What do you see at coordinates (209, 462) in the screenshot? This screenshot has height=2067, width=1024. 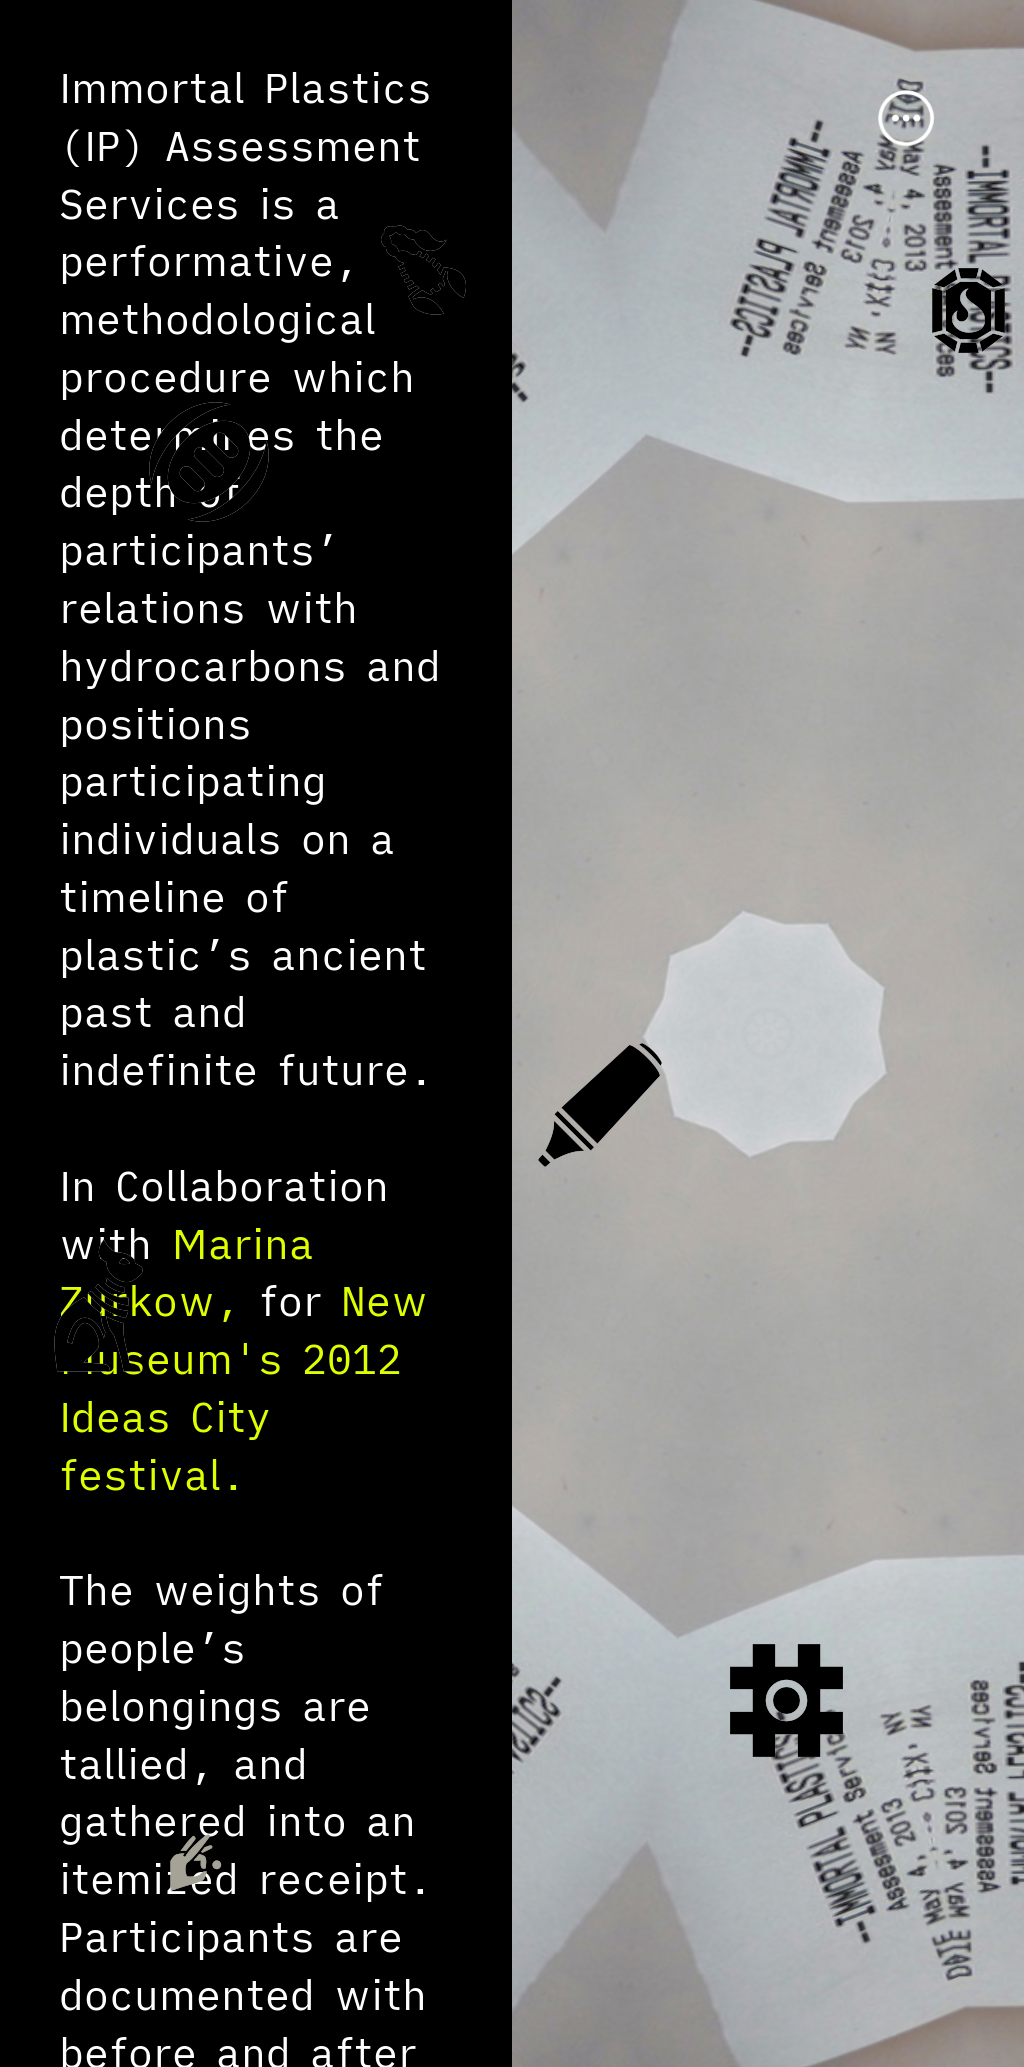 I see `abstract logo or brand identity element` at bounding box center [209, 462].